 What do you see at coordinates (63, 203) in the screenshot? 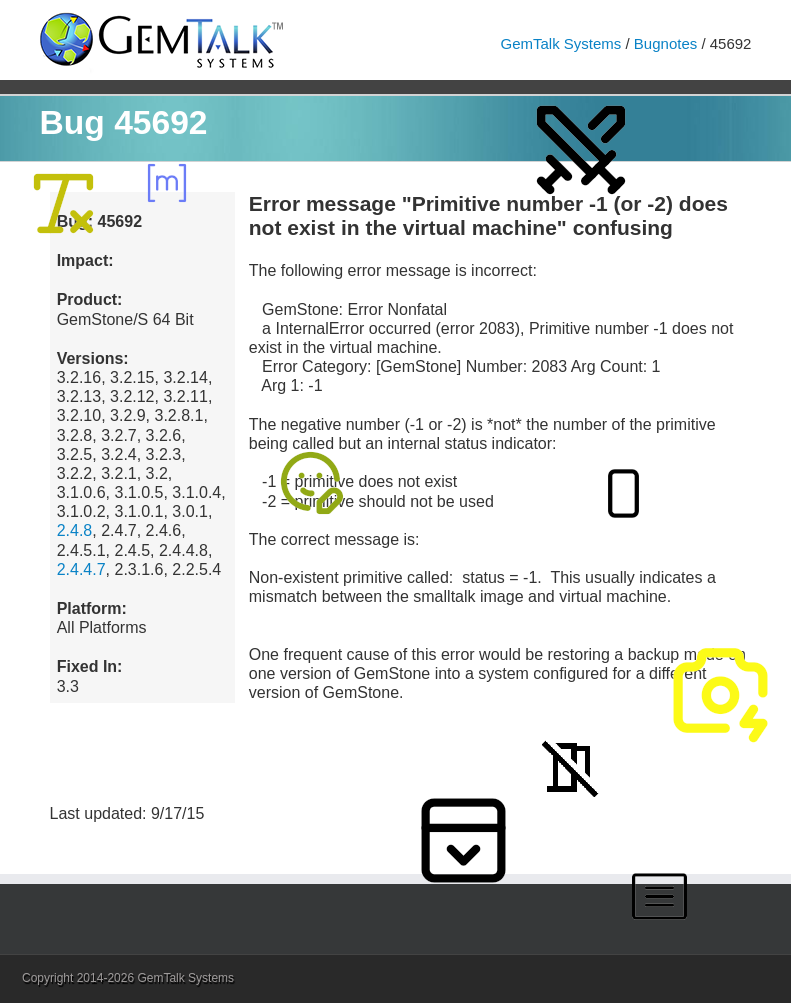
I see `clear text formatting` at bounding box center [63, 203].